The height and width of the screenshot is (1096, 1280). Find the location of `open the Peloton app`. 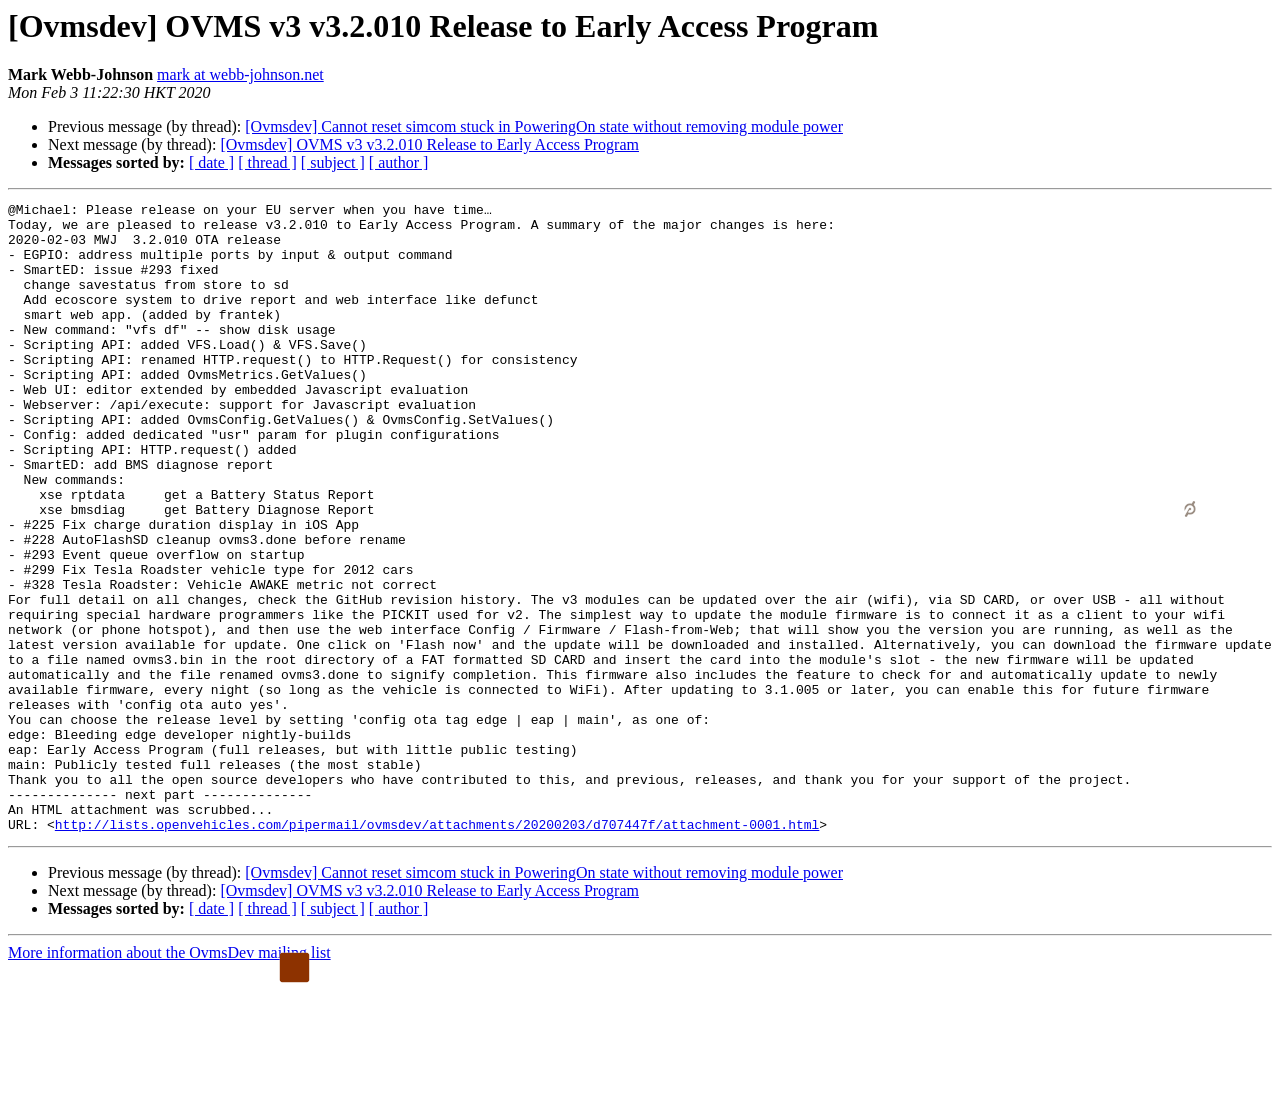

open the Peloton app is located at coordinates (1190, 509).